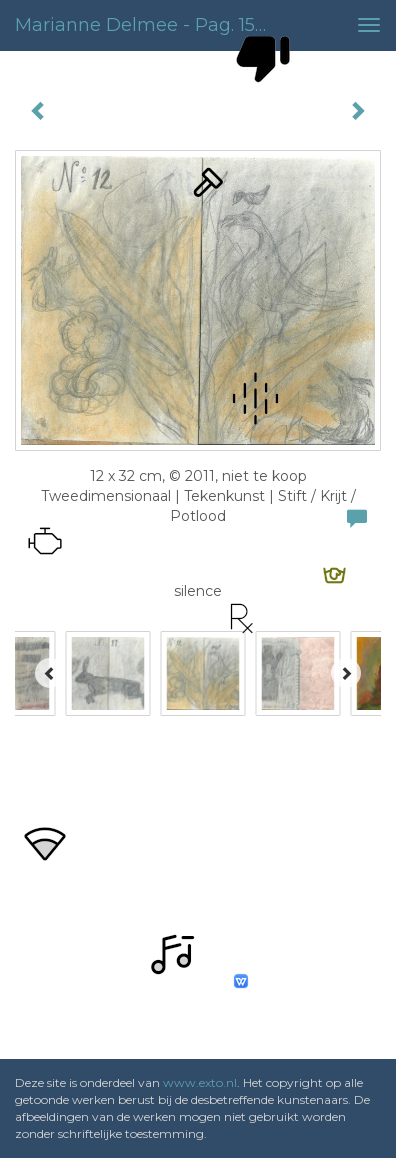 The width and height of the screenshot is (396, 1158). I want to click on wash hands reminder or hygiene indicator, so click(334, 575).